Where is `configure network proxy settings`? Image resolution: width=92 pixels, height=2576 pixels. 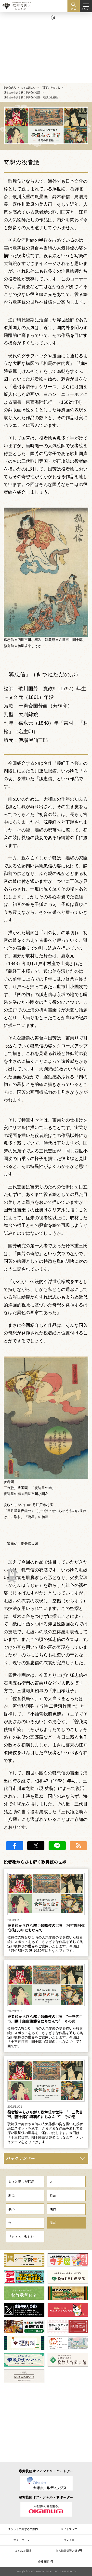
configure network proxy settings is located at coordinates (13, 1576).